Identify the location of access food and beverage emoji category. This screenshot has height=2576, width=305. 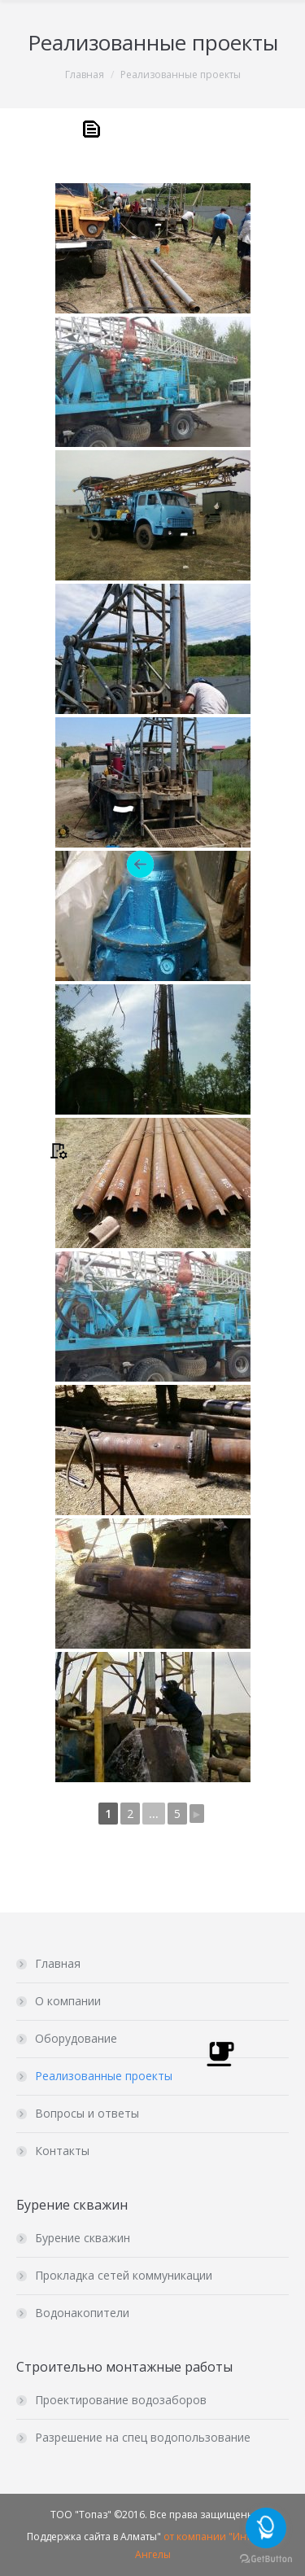
(220, 2054).